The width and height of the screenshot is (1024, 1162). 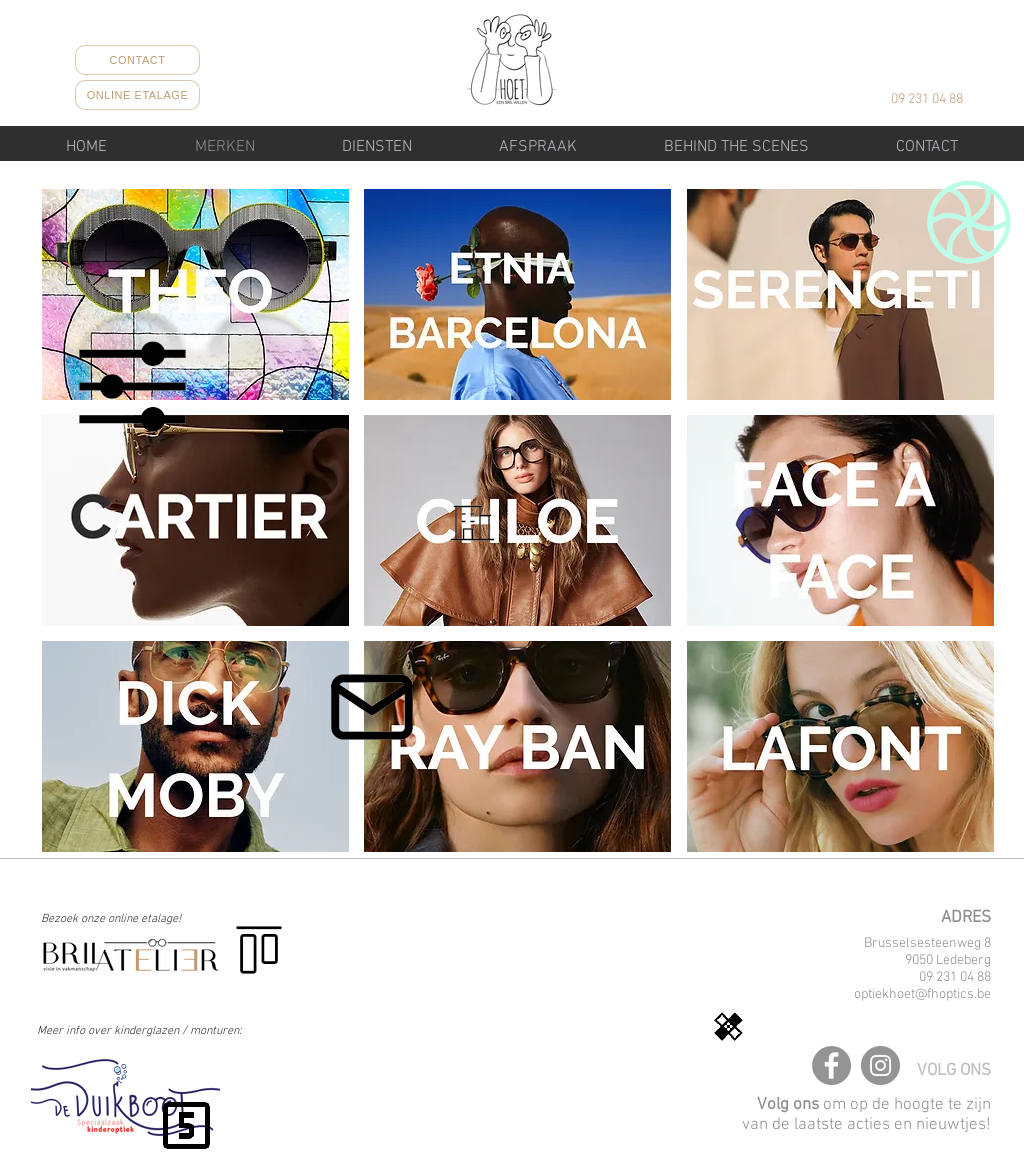 I want to click on indicates step 5 in a multi-step process, so click(x=186, y=1125).